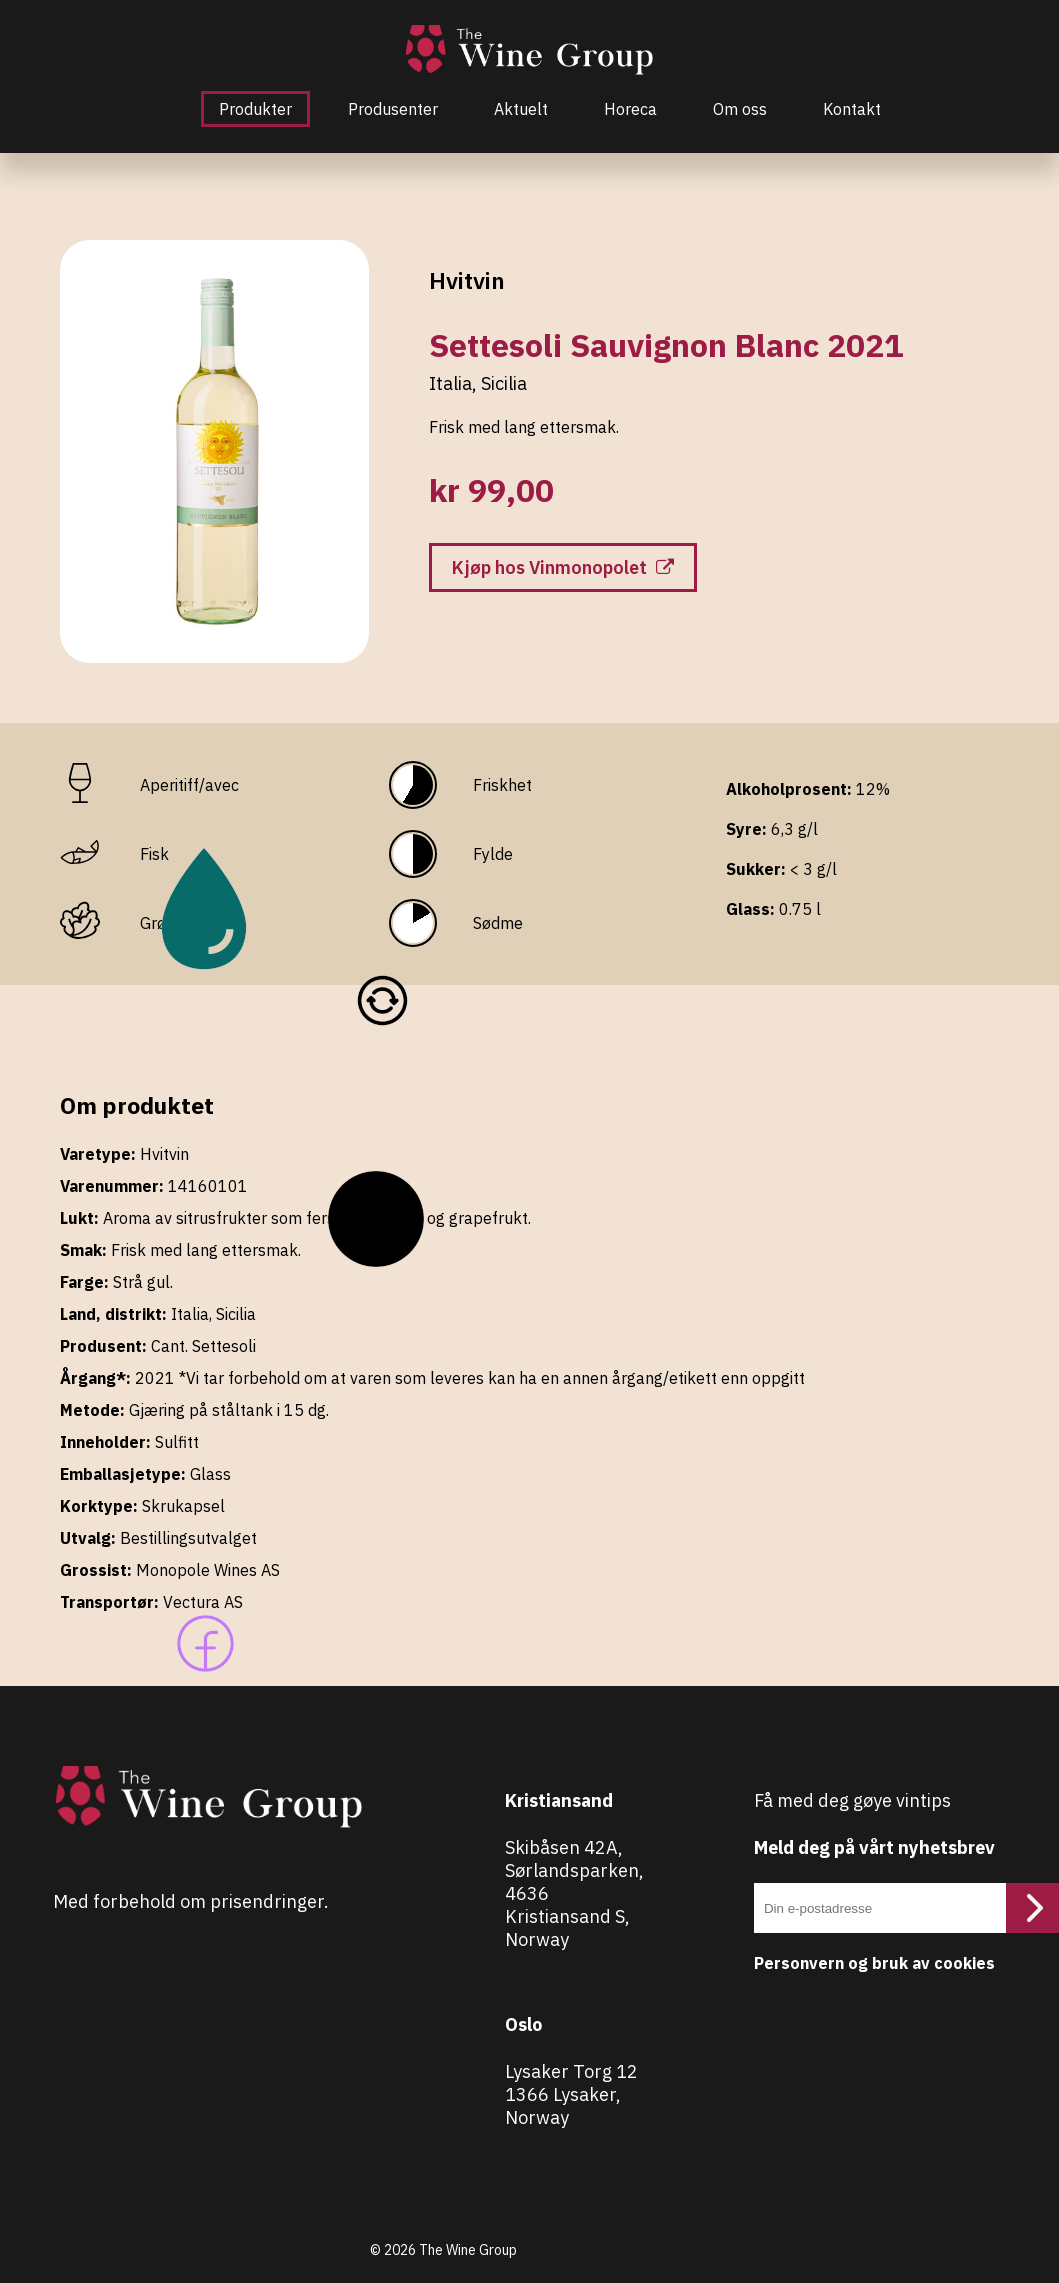 This screenshot has width=1059, height=2283. What do you see at coordinates (376, 1219) in the screenshot?
I see `select or mark an item` at bounding box center [376, 1219].